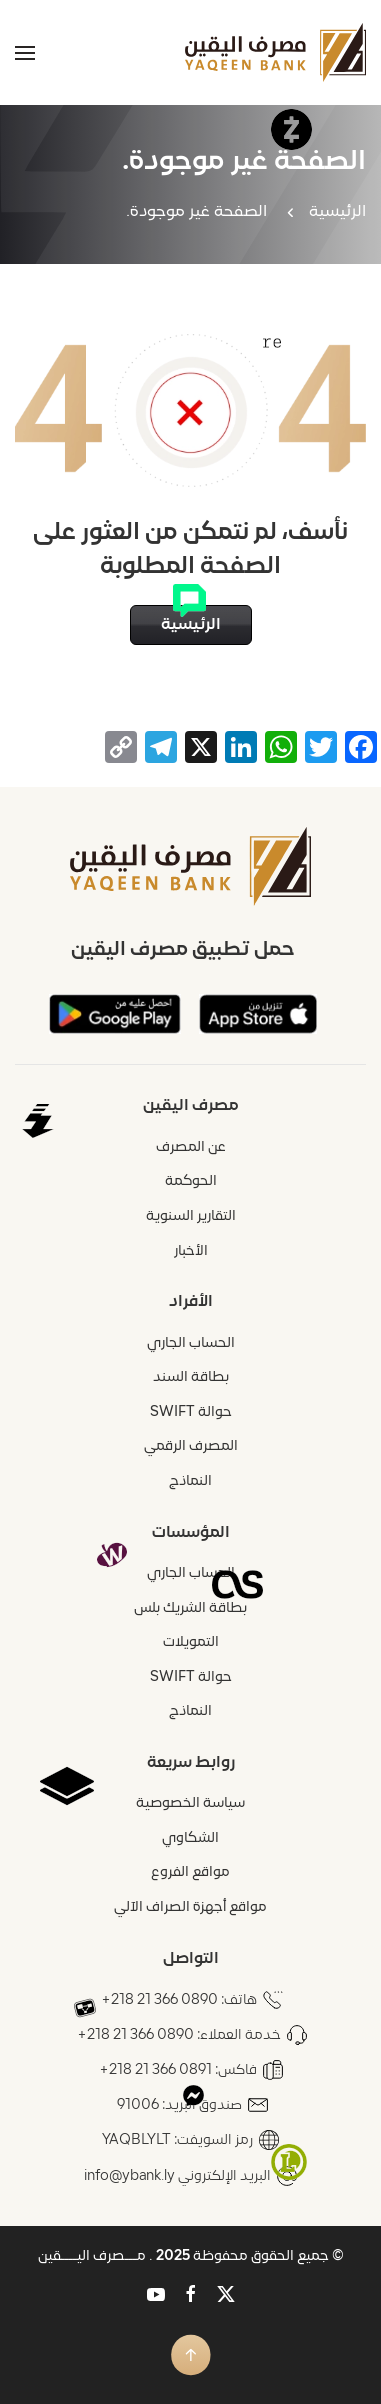 The height and width of the screenshot is (2404, 381). Describe the element at coordinates (193, 2095) in the screenshot. I see `open facebook messenger` at that location.